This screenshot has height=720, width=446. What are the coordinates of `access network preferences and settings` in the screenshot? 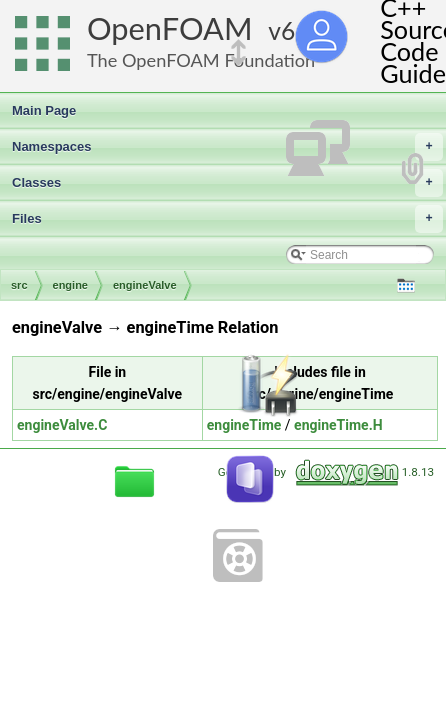 It's located at (318, 148).